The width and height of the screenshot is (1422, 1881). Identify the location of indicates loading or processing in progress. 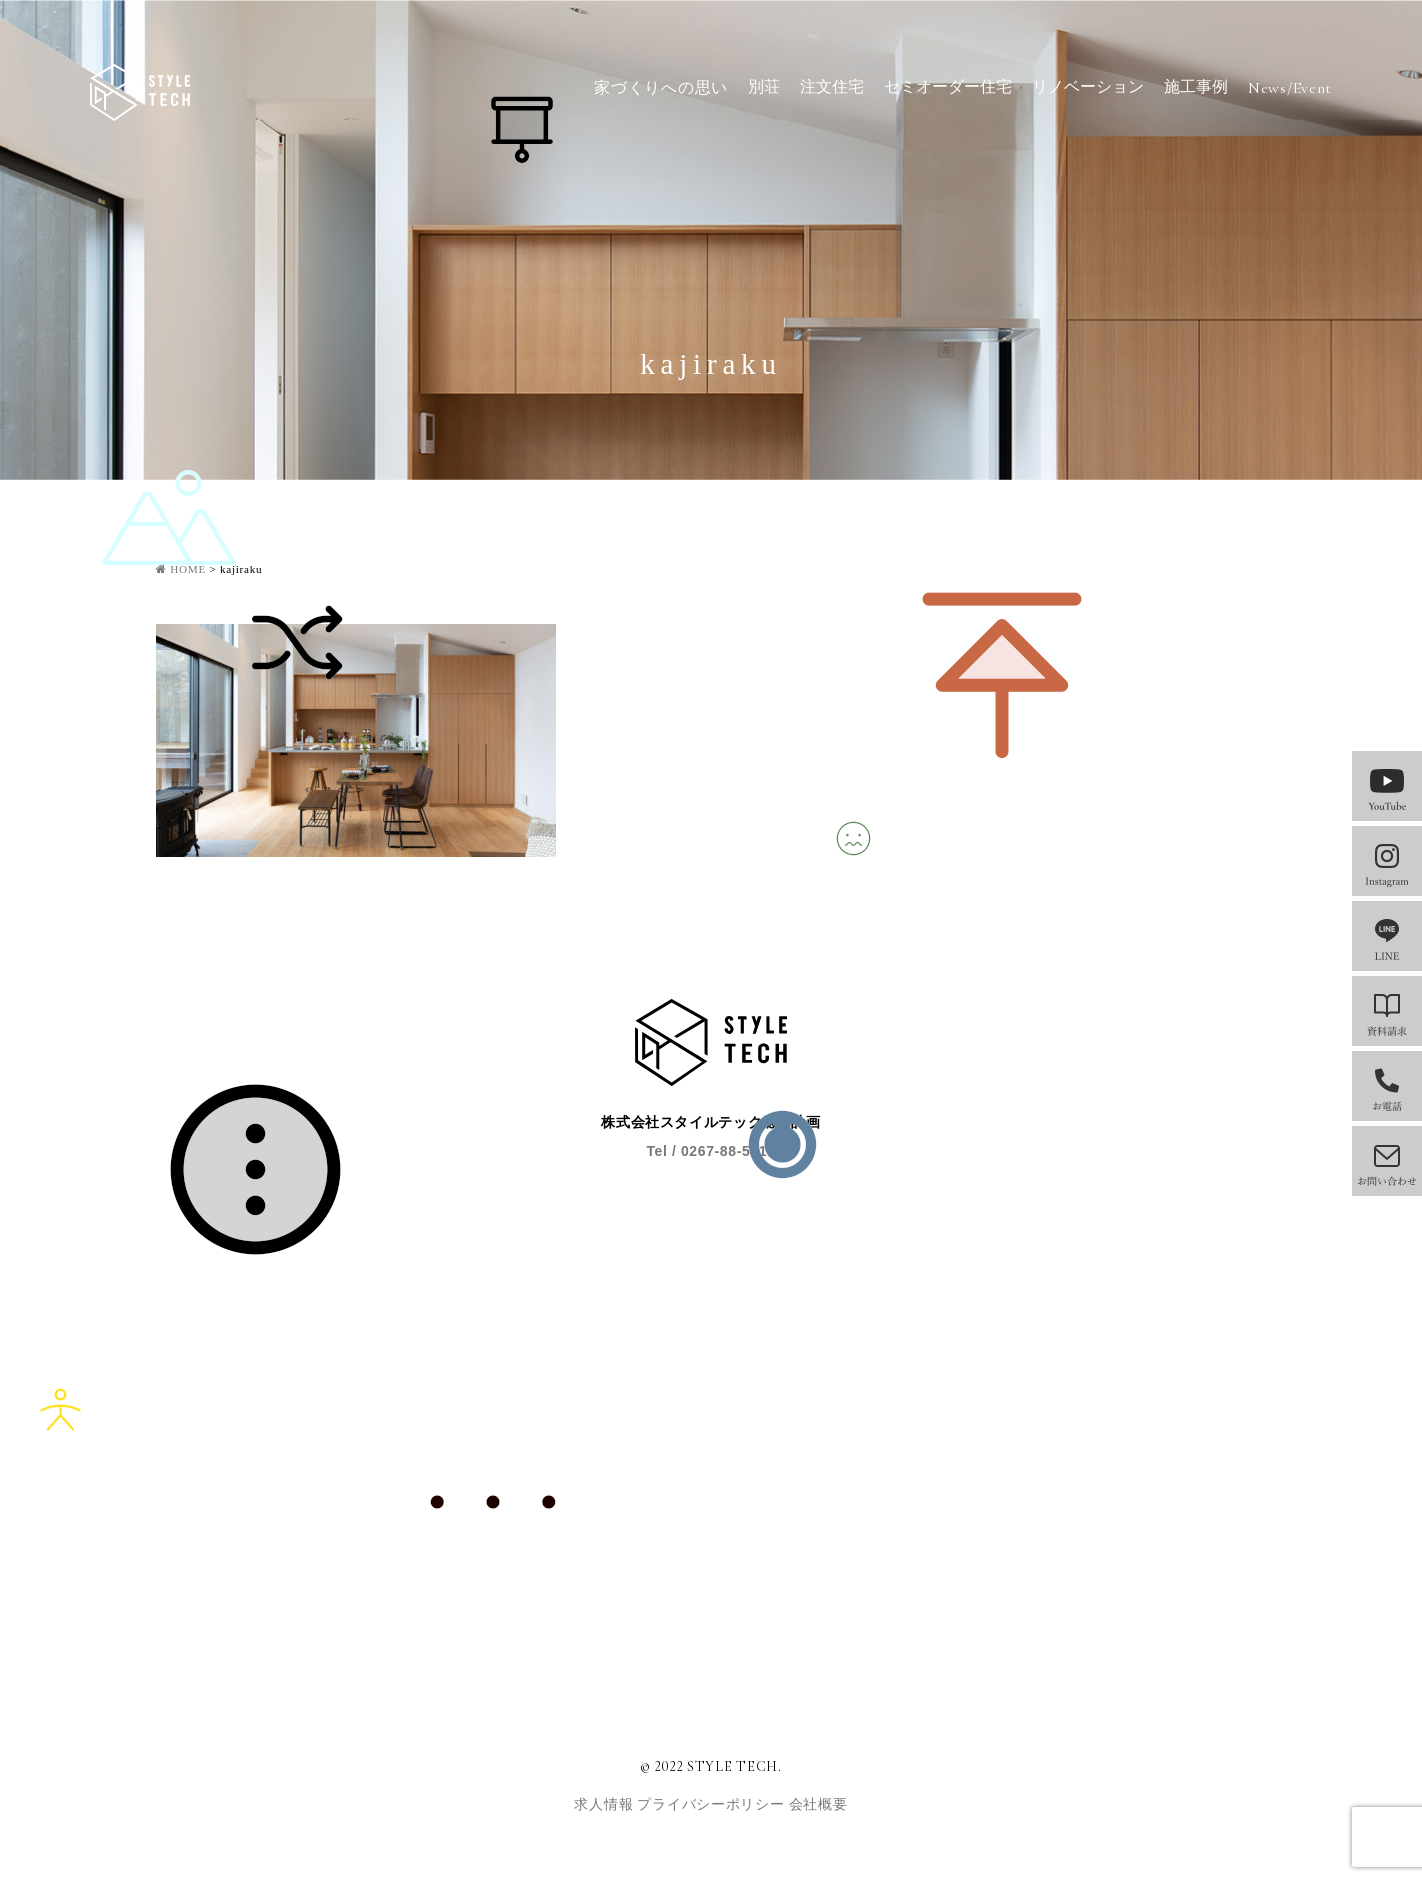
(782, 1144).